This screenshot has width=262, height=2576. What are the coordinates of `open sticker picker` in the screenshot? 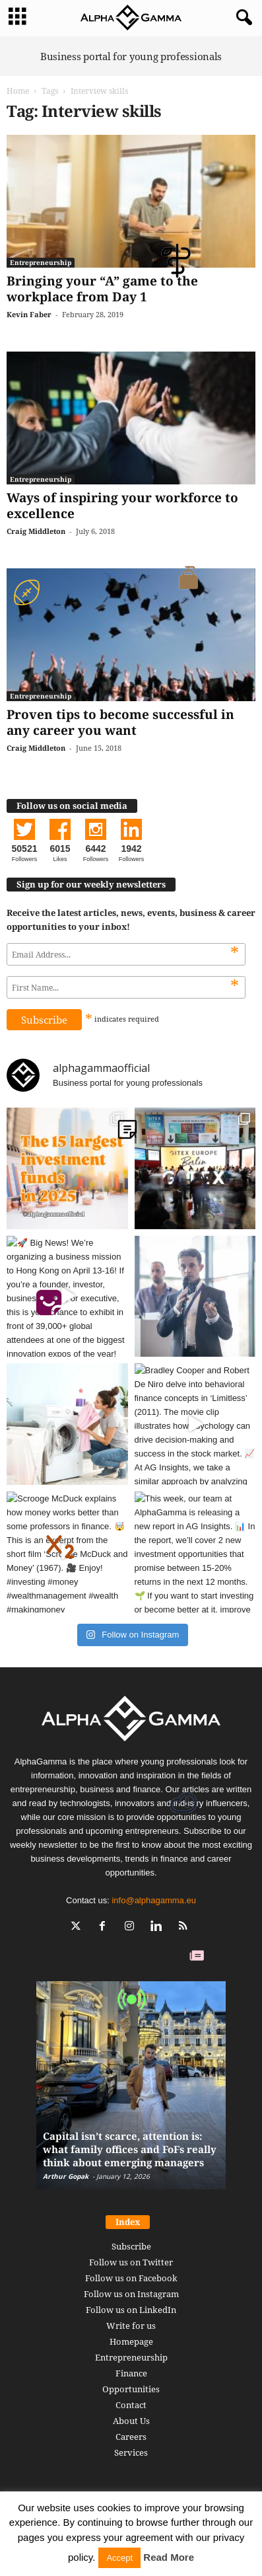 It's located at (49, 1303).